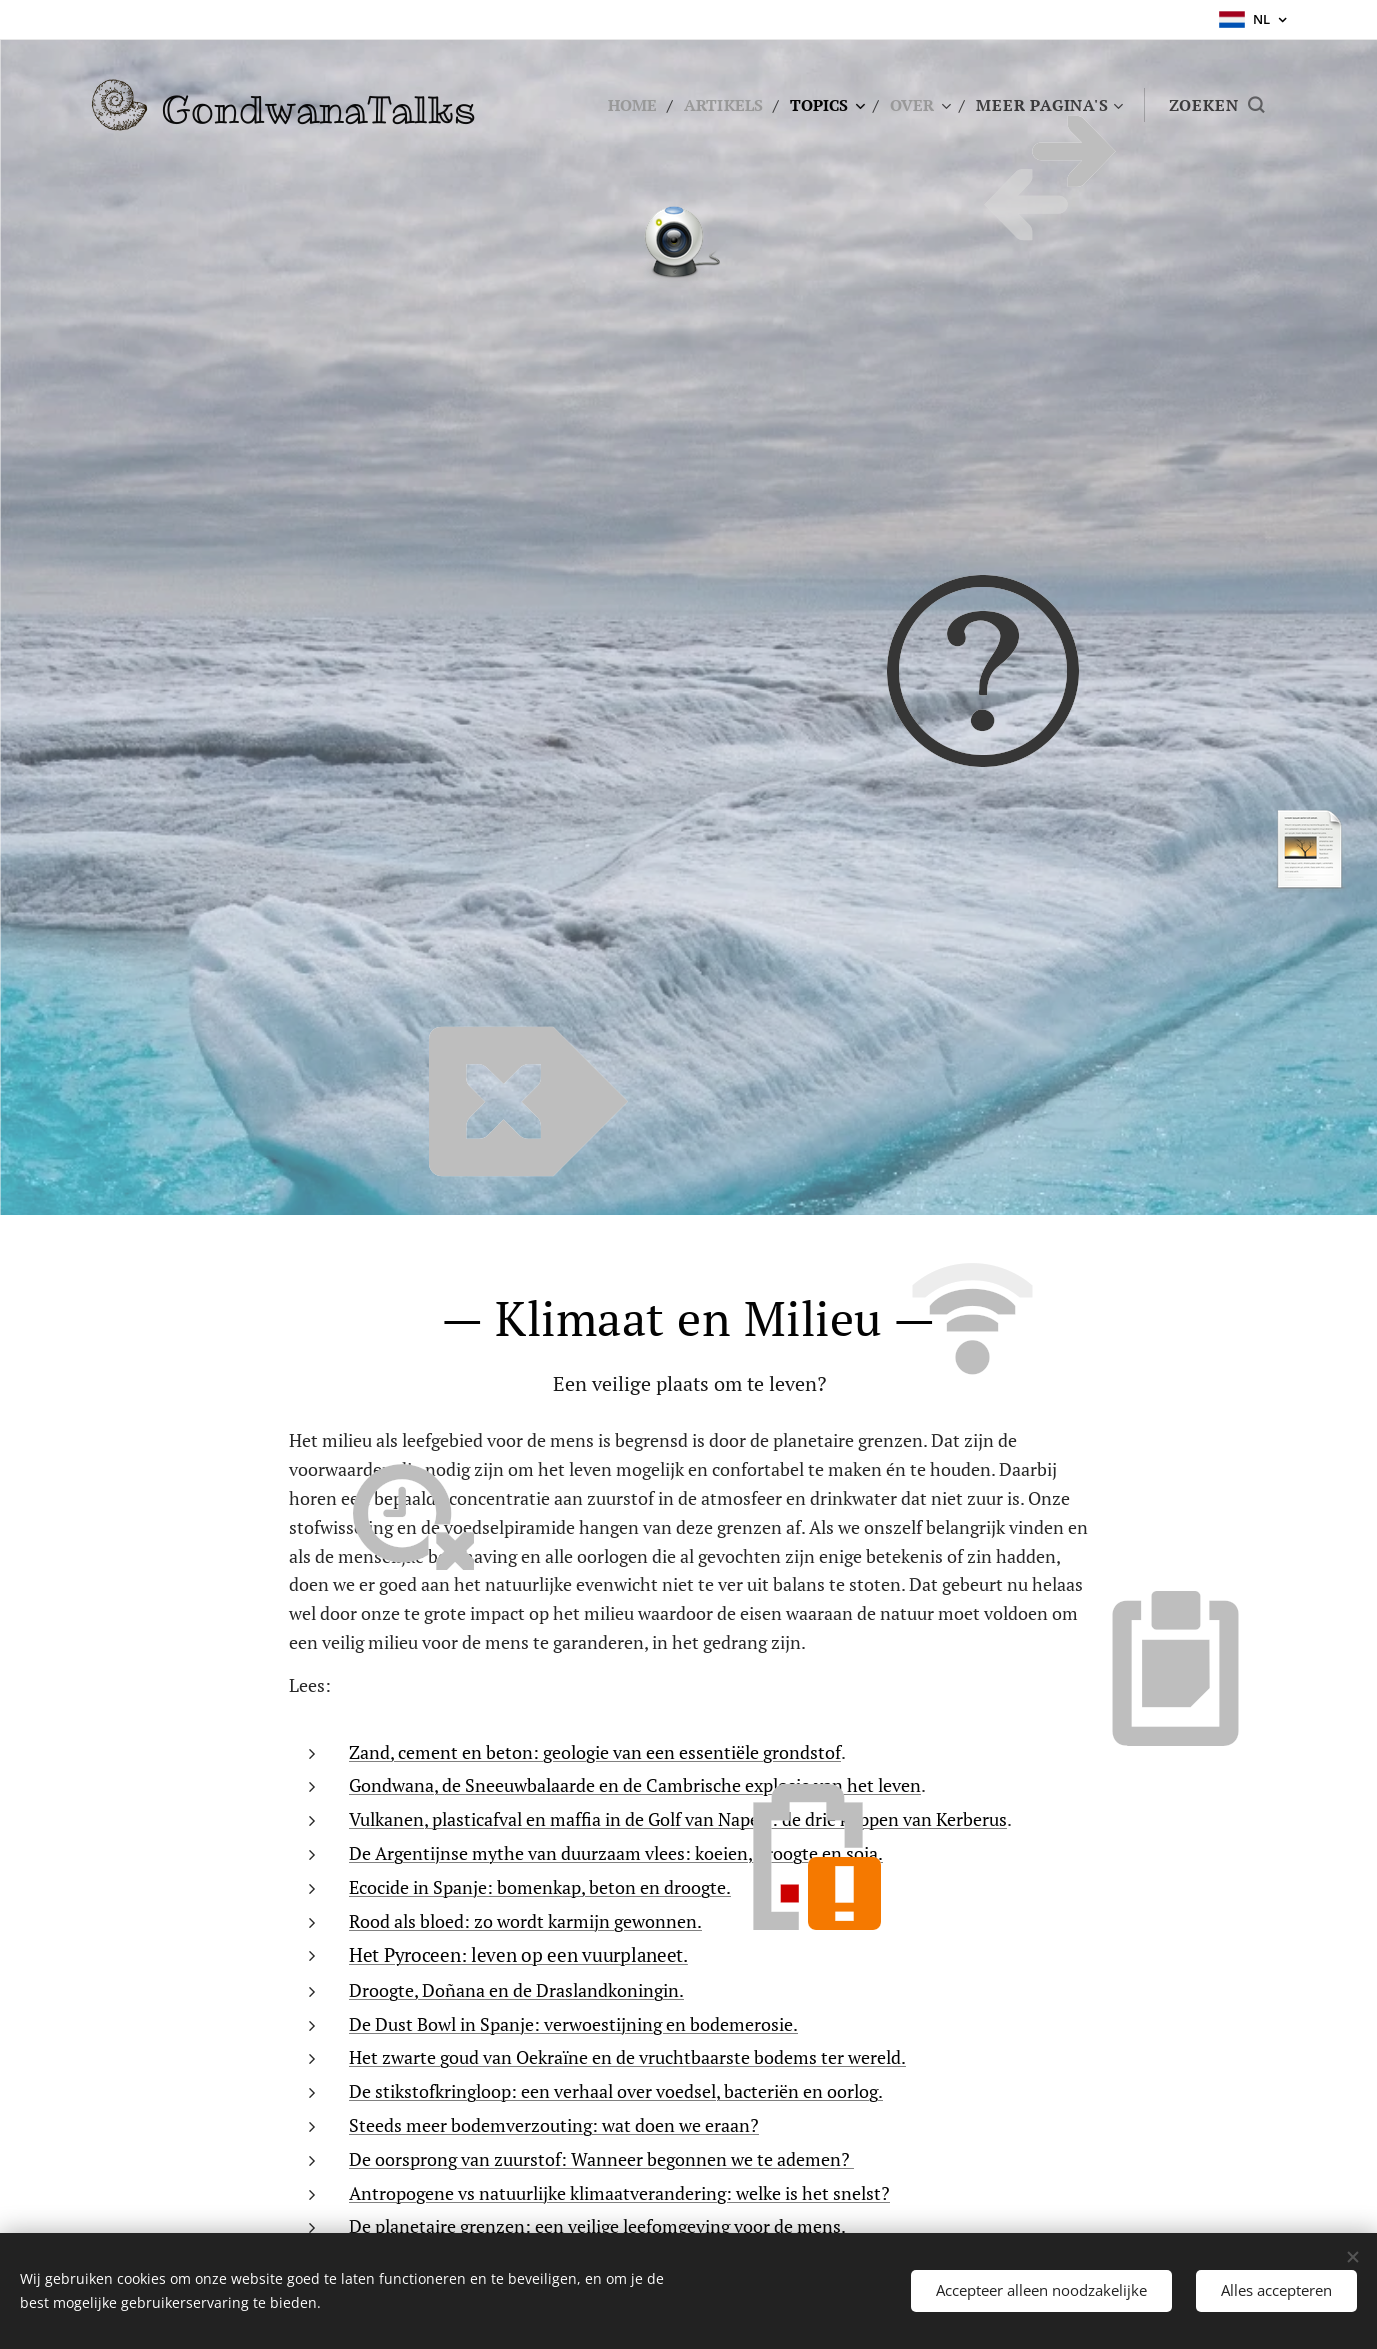 This screenshot has width=1377, height=2349. Describe the element at coordinates (1311, 849) in the screenshot. I see `open a document file` at that location.